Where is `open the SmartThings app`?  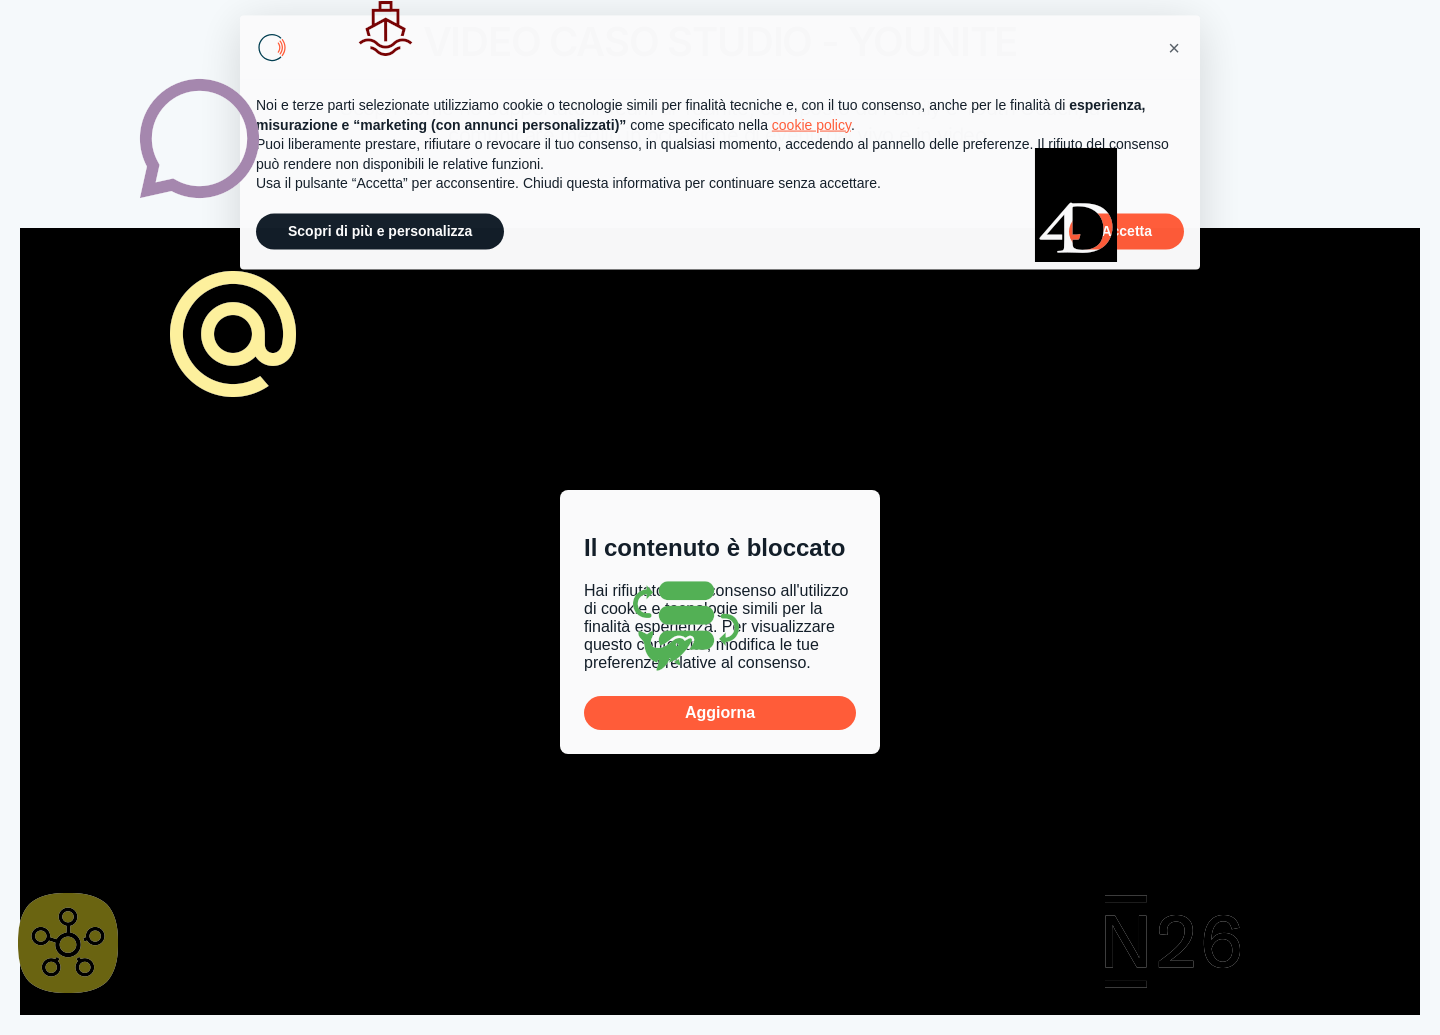
open the SmartThings app is located at coordinates (68, 943).